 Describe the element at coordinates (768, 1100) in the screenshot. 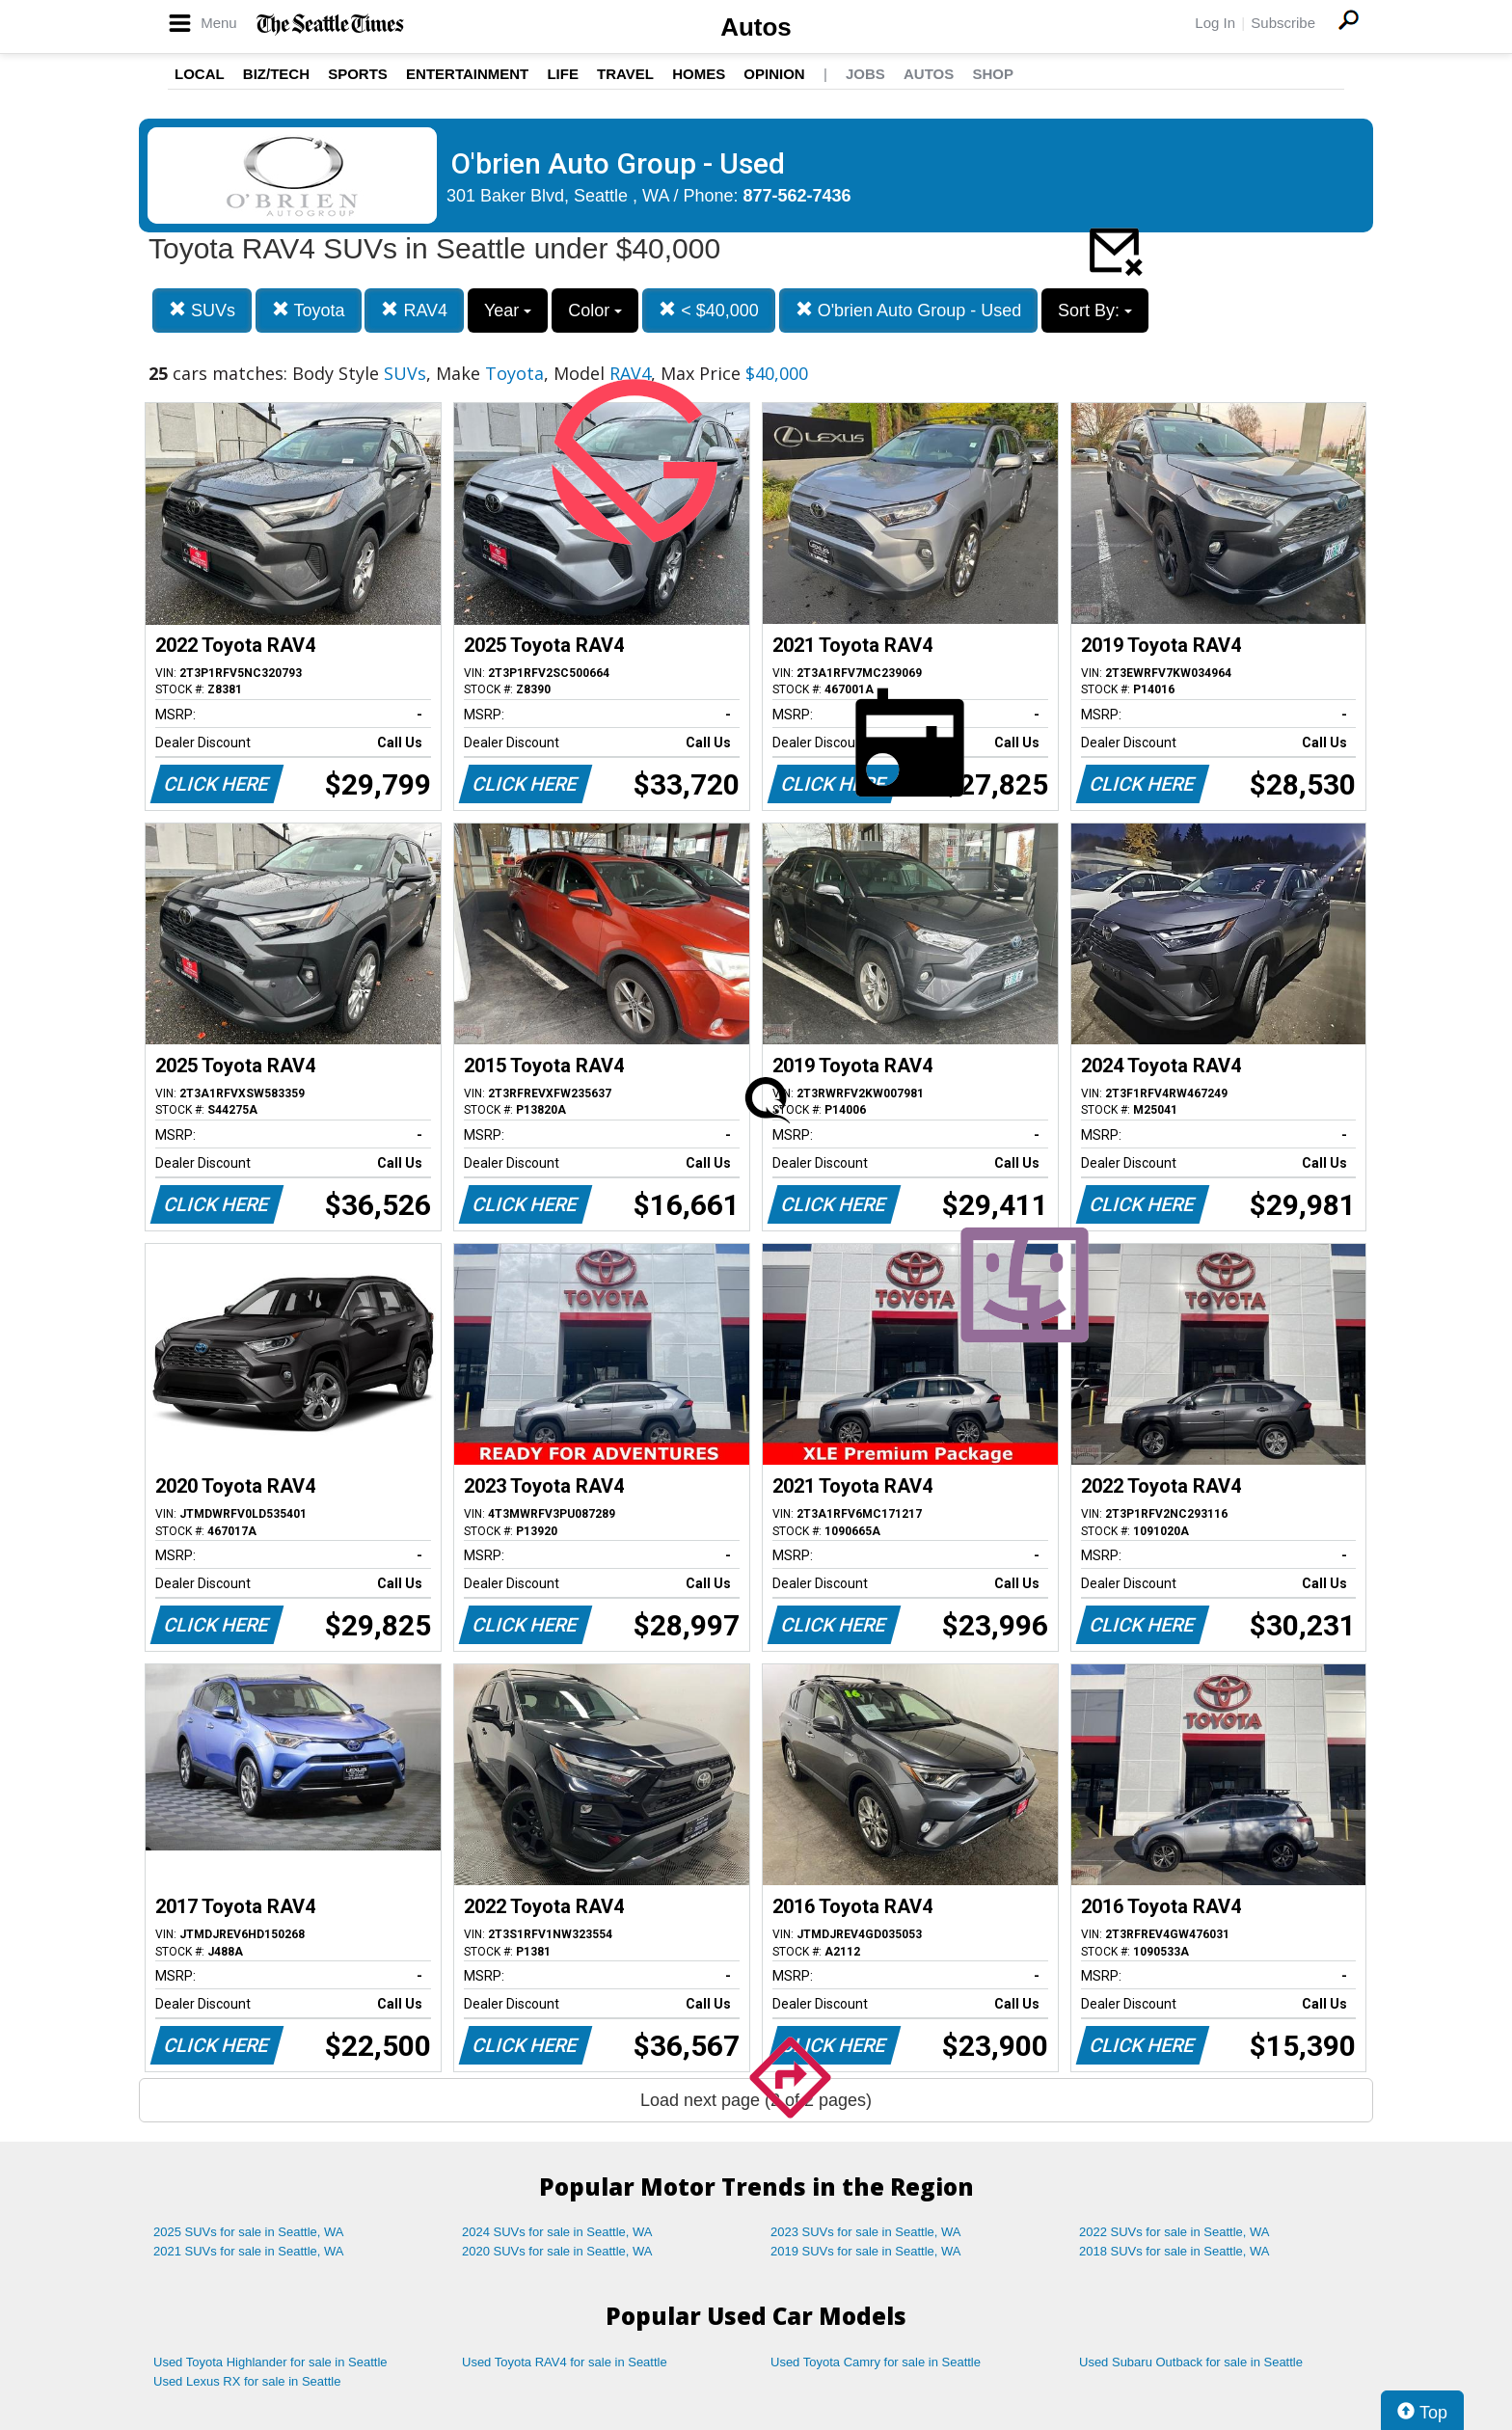

I see `access Qiwi payment services` at that location.